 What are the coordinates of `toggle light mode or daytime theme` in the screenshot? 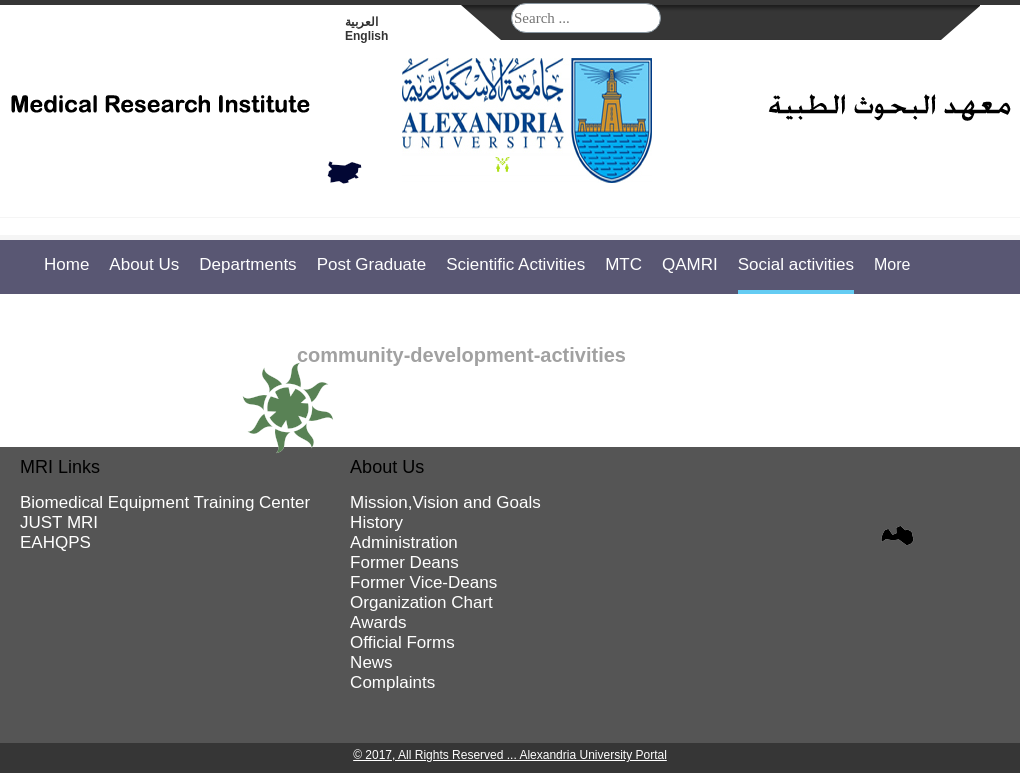 It's located at (287, 408).